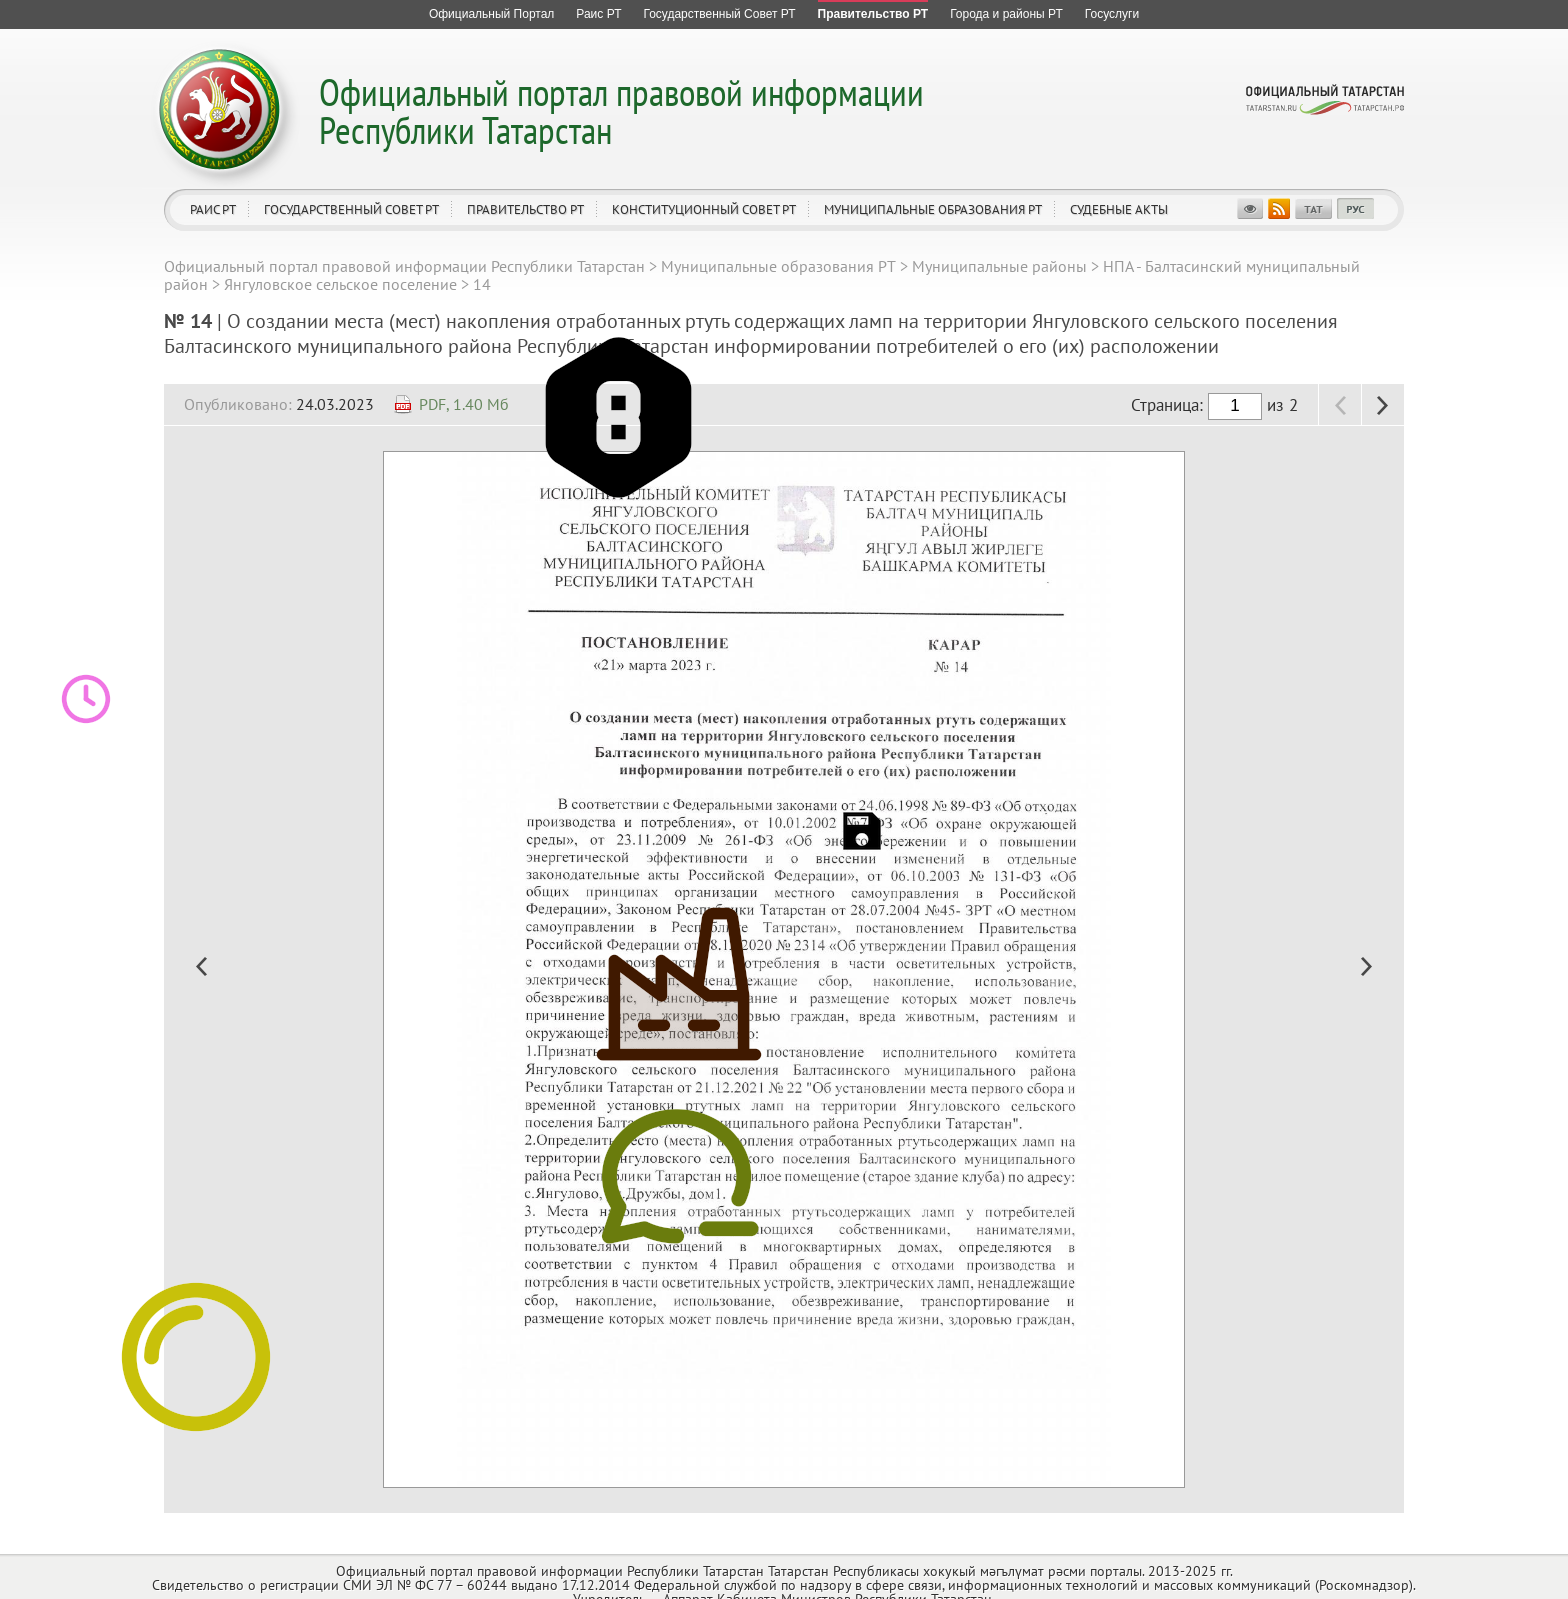 This screenshot has height=1599, width=1568. Describe the element at coordinates (86, 699) in the screenshot. I see `view current time` at that location.